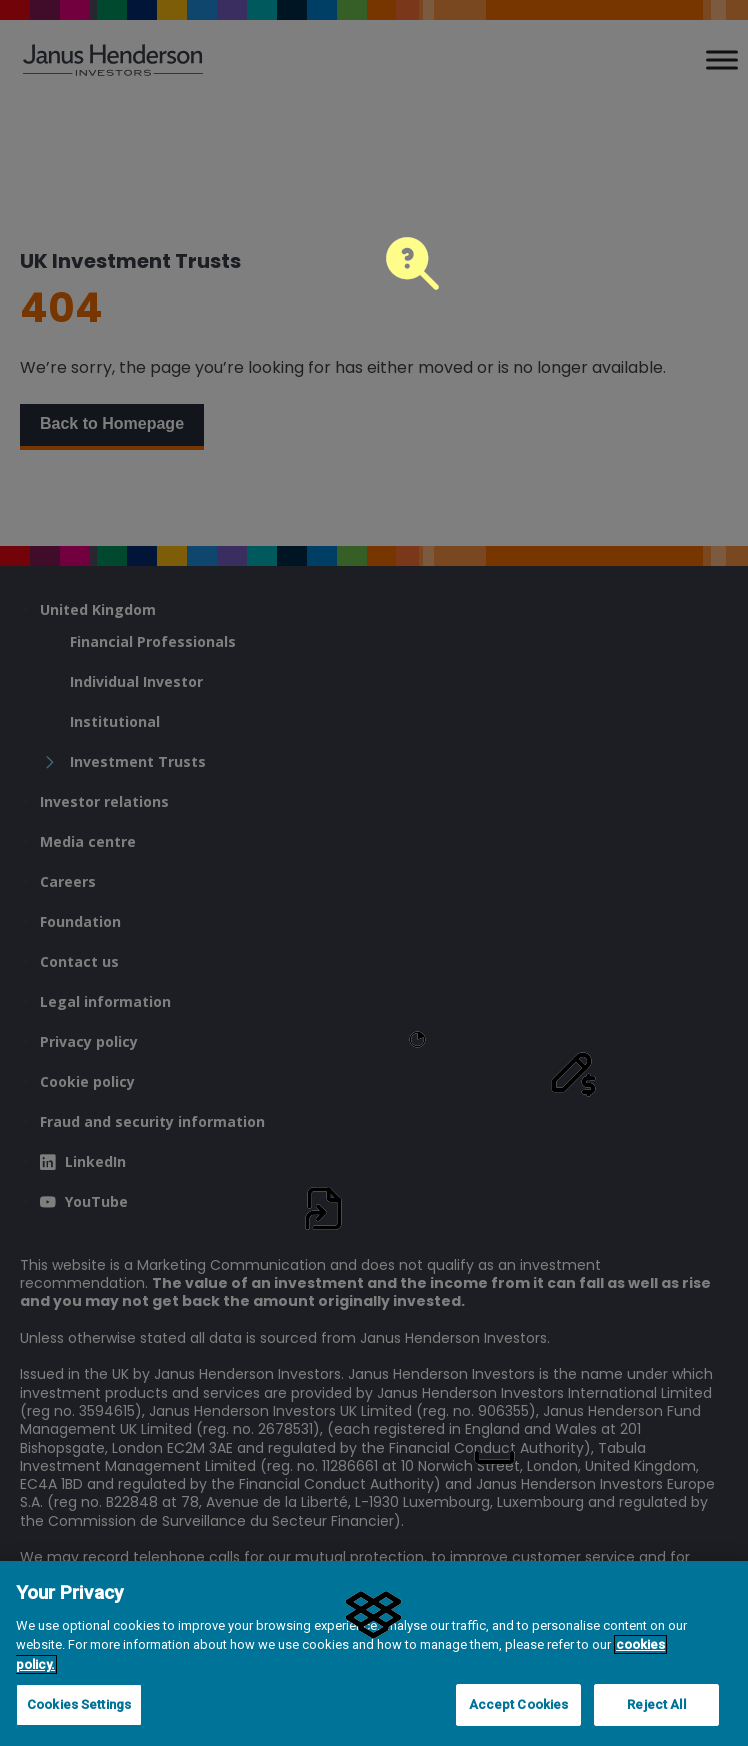 The width and height of the screenshot is (748, 1746). Describe the element at coordinates (494, 1457) in the screenshot. I see `insert a space character` at that location.